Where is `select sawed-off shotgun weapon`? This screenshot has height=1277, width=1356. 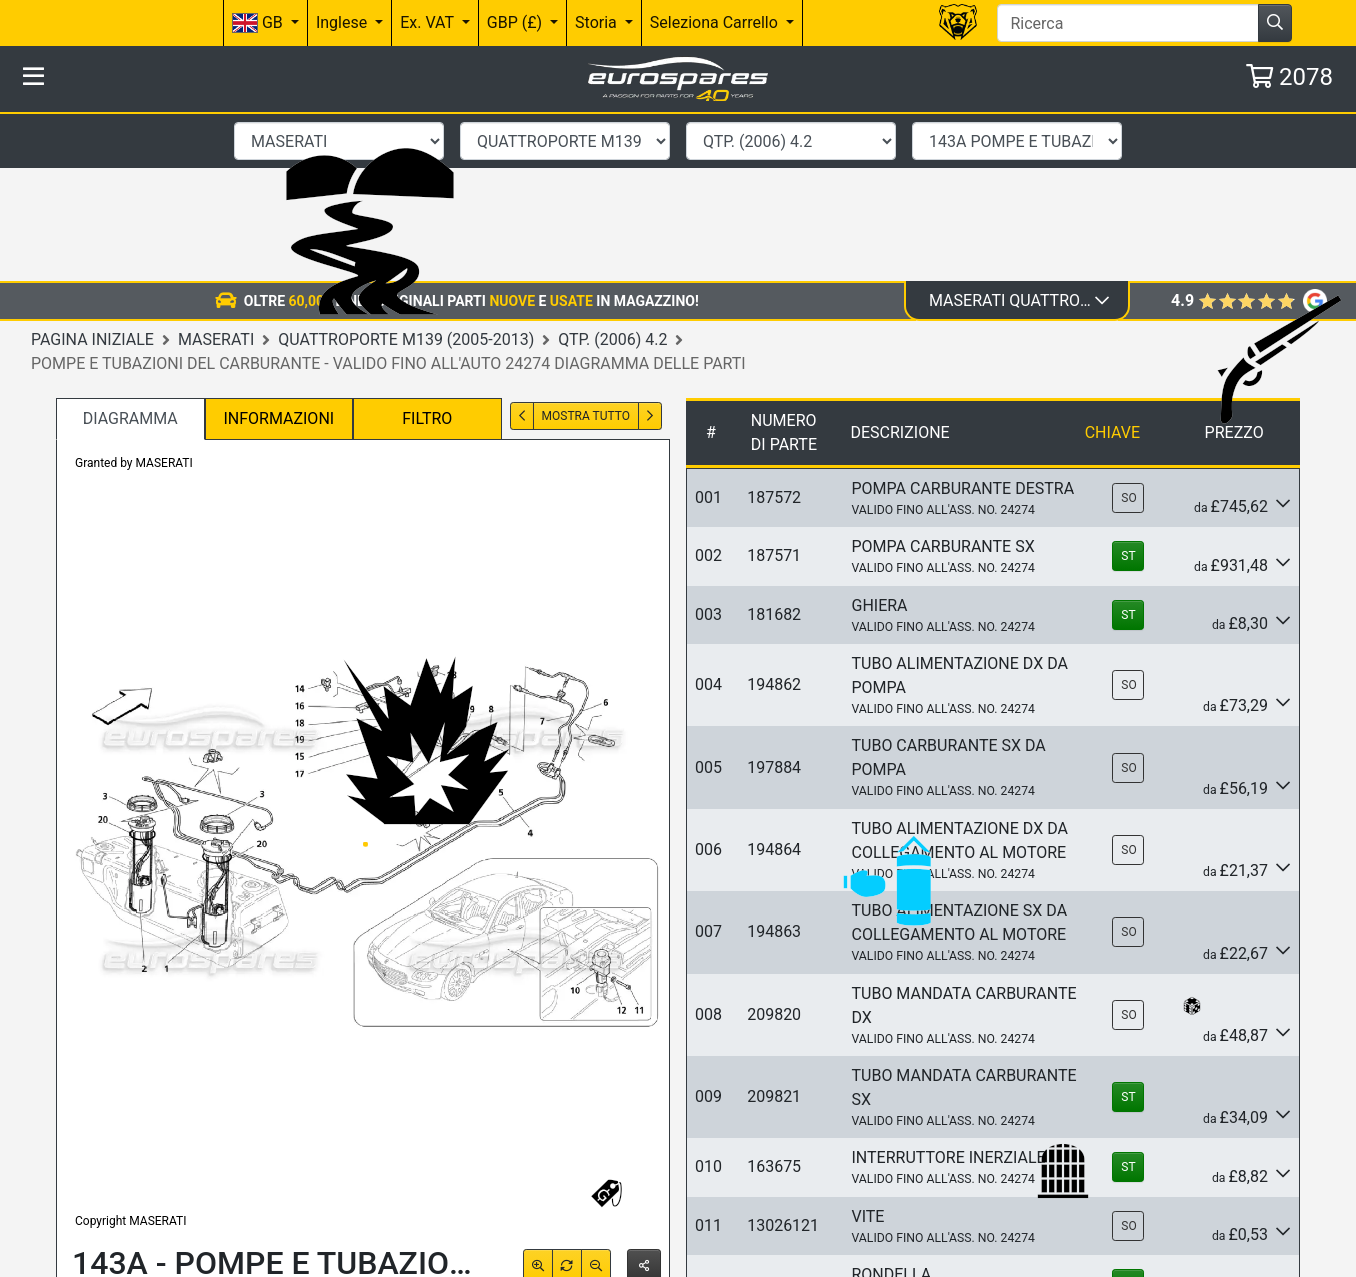 select sawed-off shotgun weapon is located at coordinates (1279, 359).